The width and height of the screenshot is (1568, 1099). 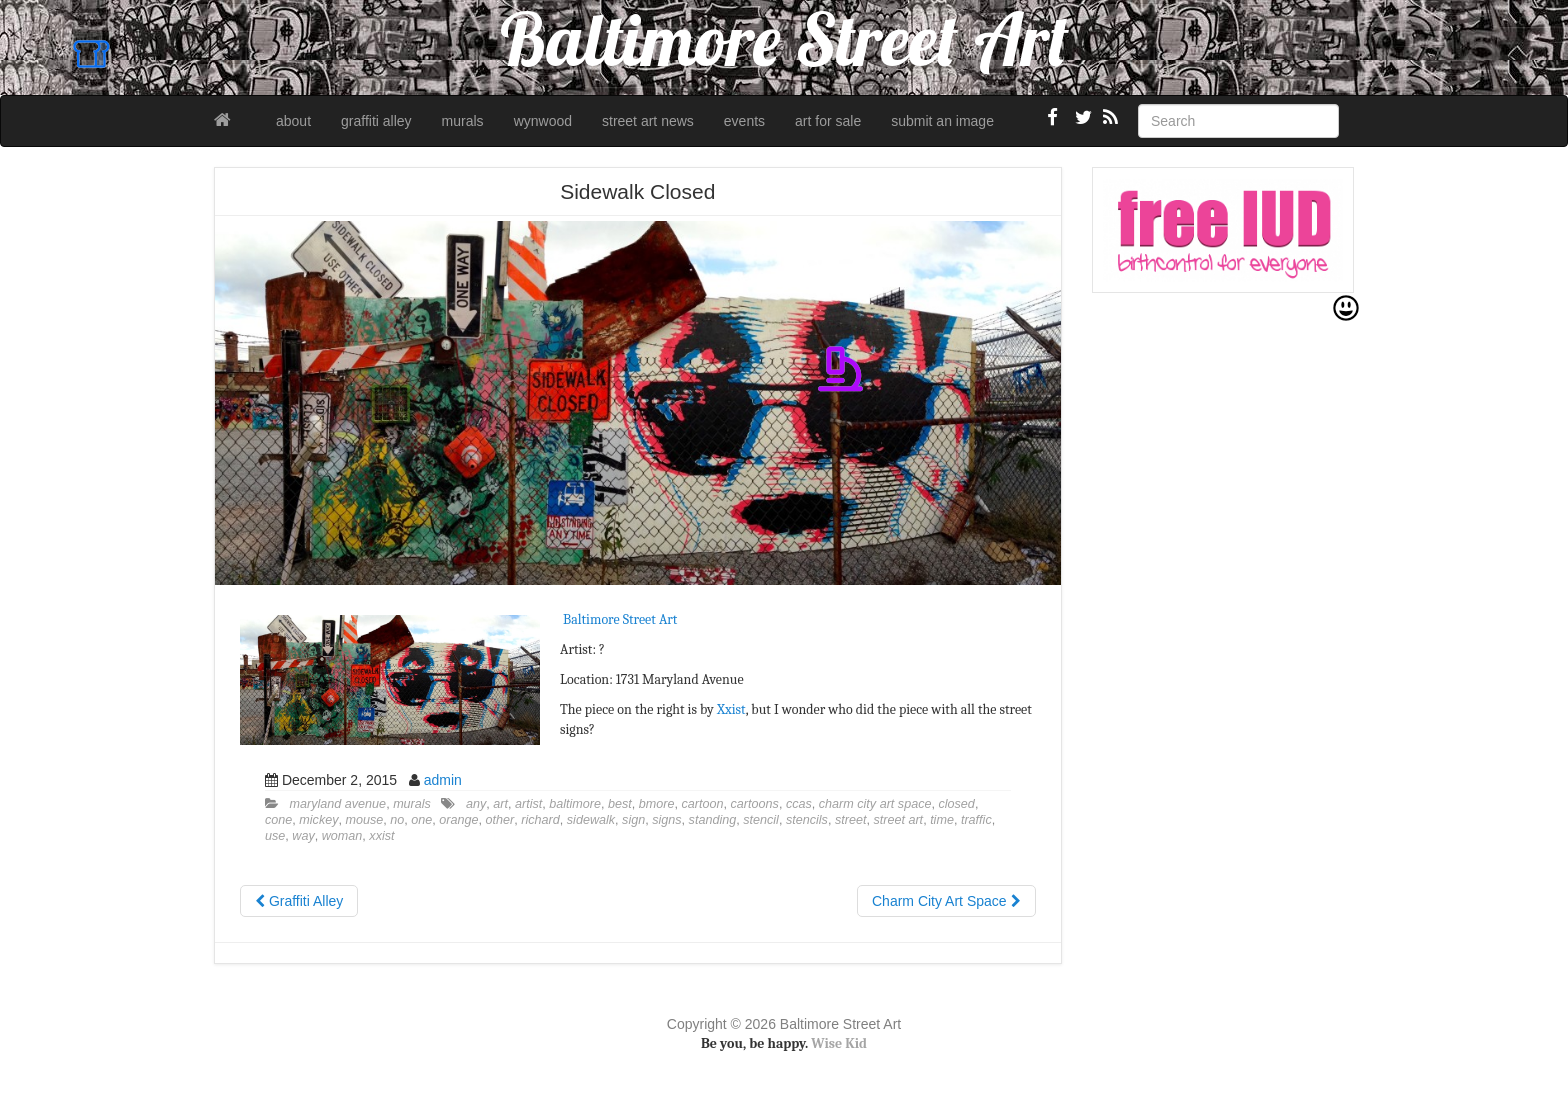 What do you see at coordinates (1346, 308) in the screenshot?
I see `add an emoji or reaction to a message` at bounding box center [1346, 308].